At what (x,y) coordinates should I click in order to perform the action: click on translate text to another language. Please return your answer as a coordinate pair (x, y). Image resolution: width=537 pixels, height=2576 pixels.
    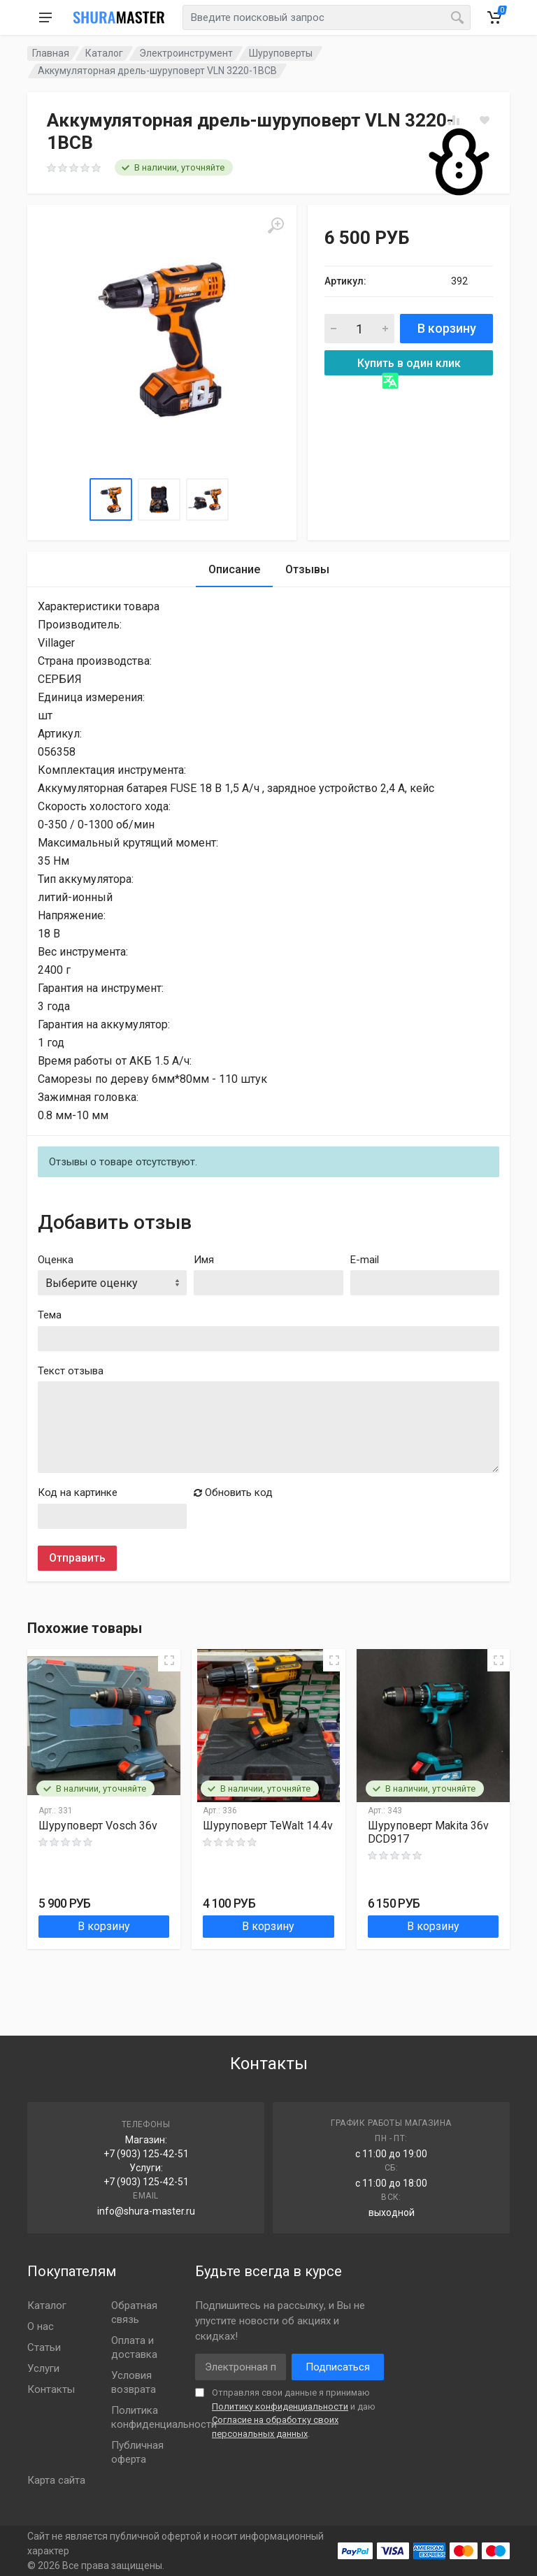
    Looking at the image, I should click on (390, 381).